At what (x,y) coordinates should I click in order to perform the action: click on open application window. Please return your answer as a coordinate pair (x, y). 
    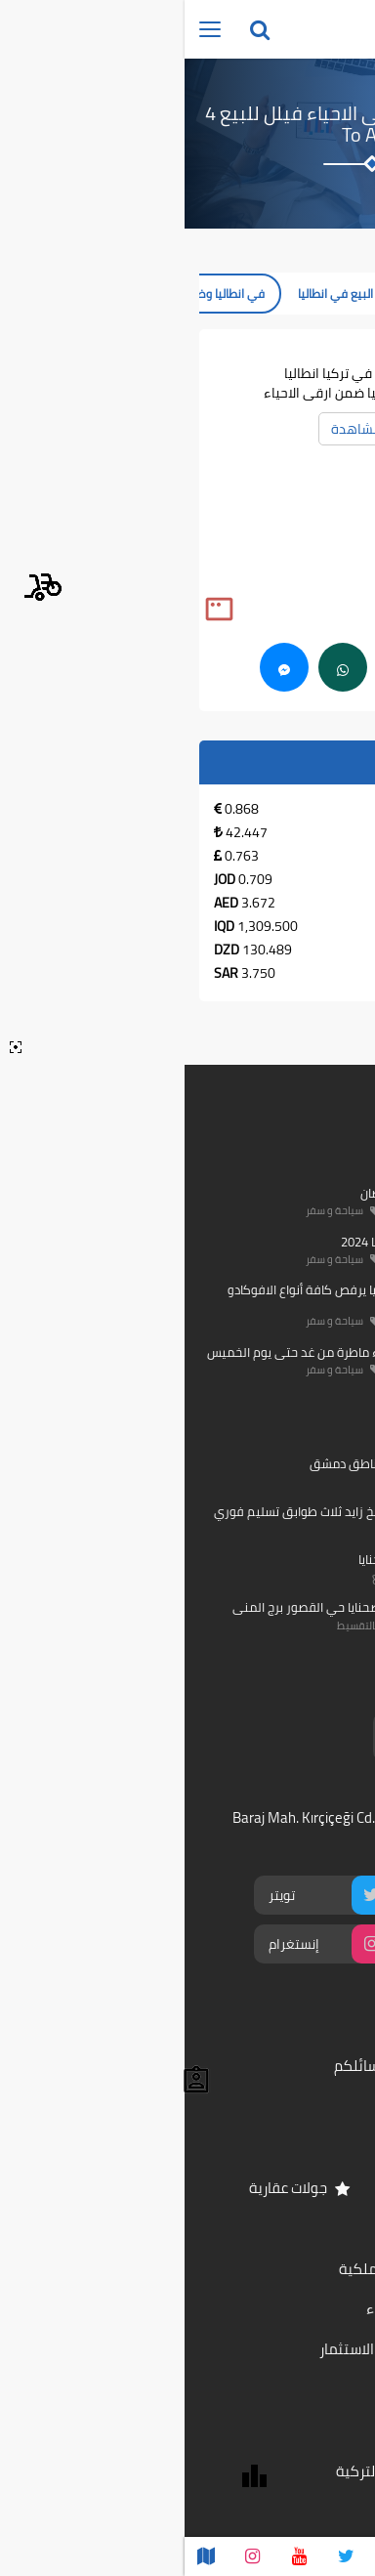
    Looking at the image, I should click on (219, 609).